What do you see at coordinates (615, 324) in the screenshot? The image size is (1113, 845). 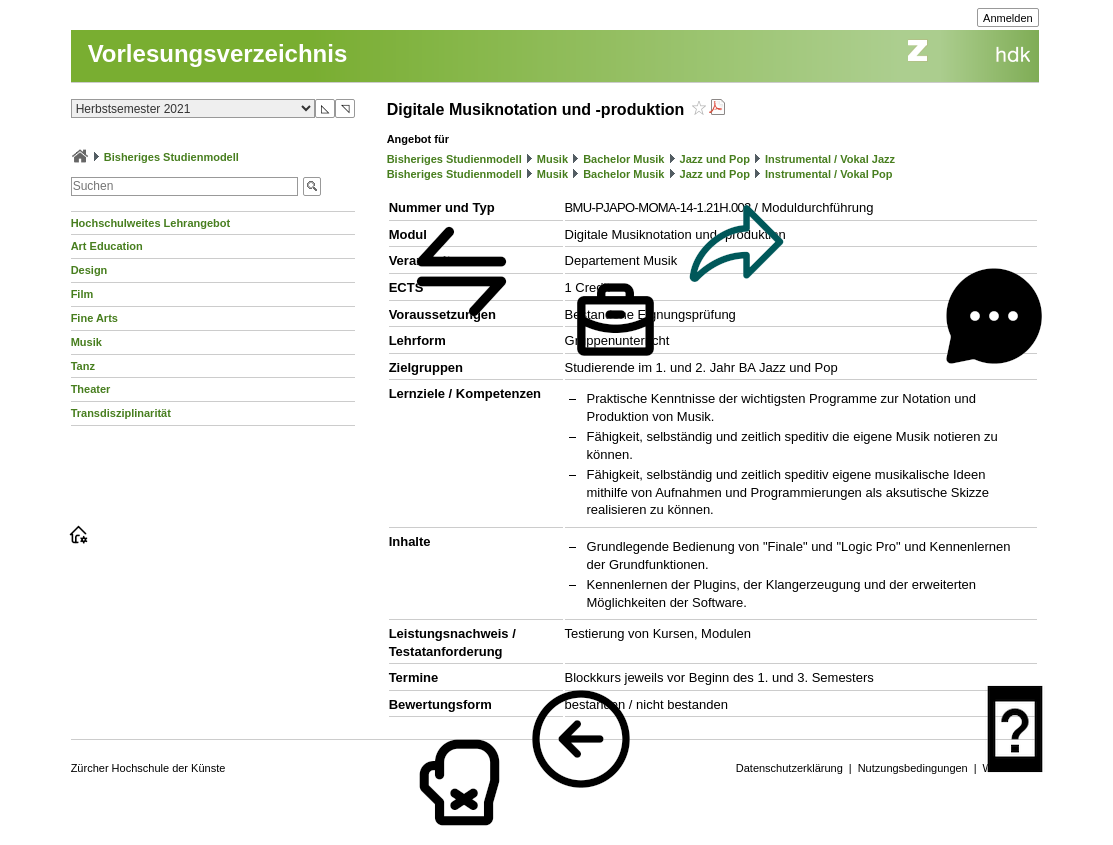 I see `access work or business-related content` at bounding box center [615, 324].